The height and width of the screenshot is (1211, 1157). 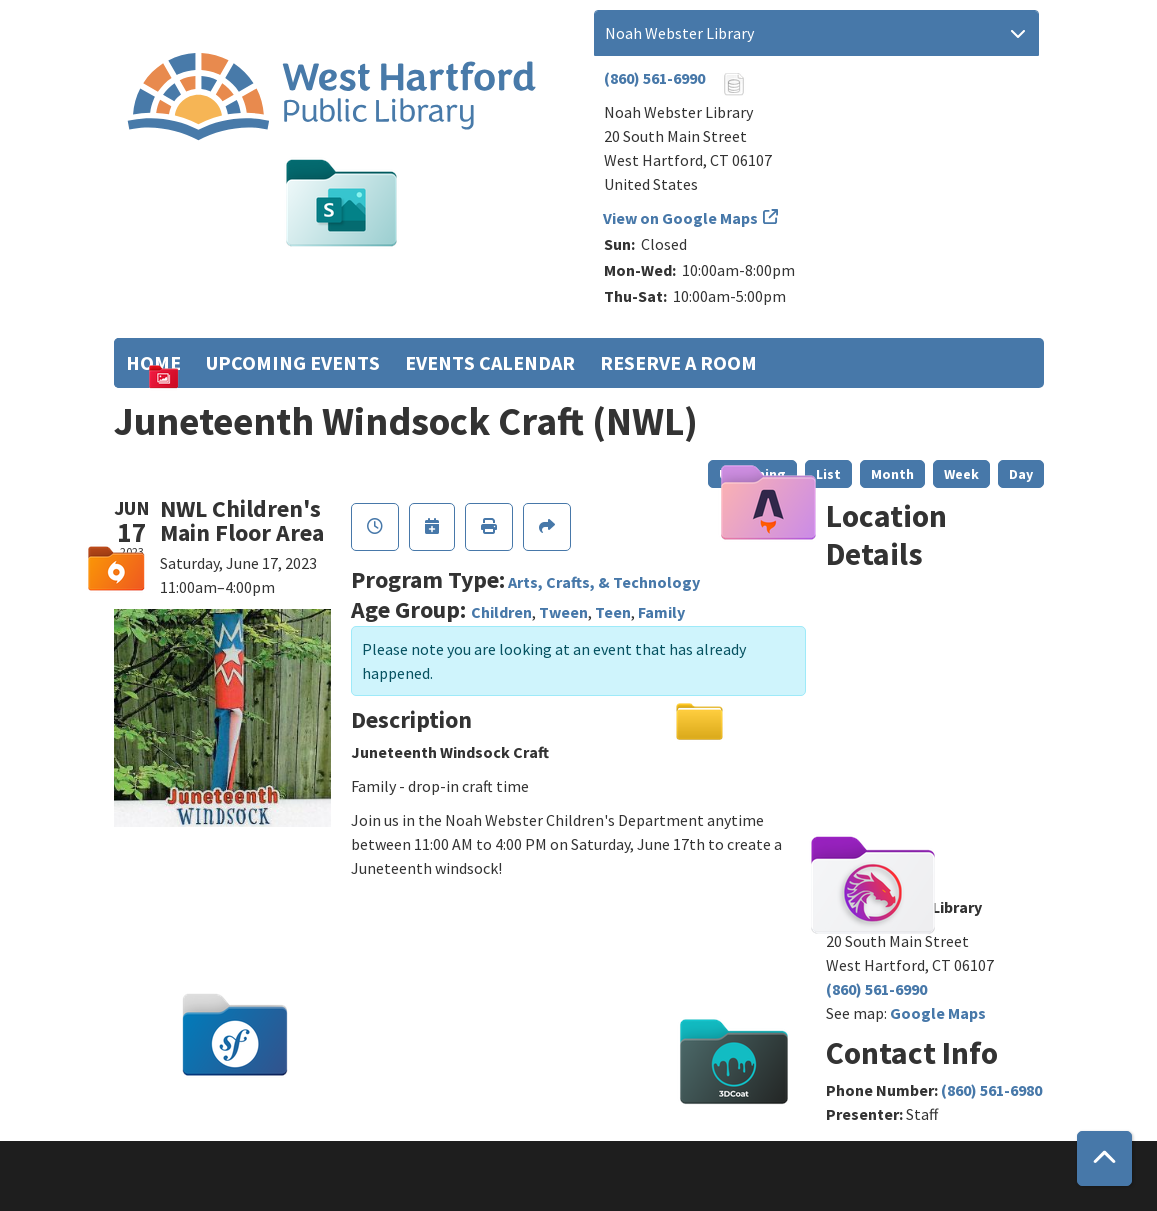 I want to click on open 3D Coat project files folder, so click(x=733, y=1064).